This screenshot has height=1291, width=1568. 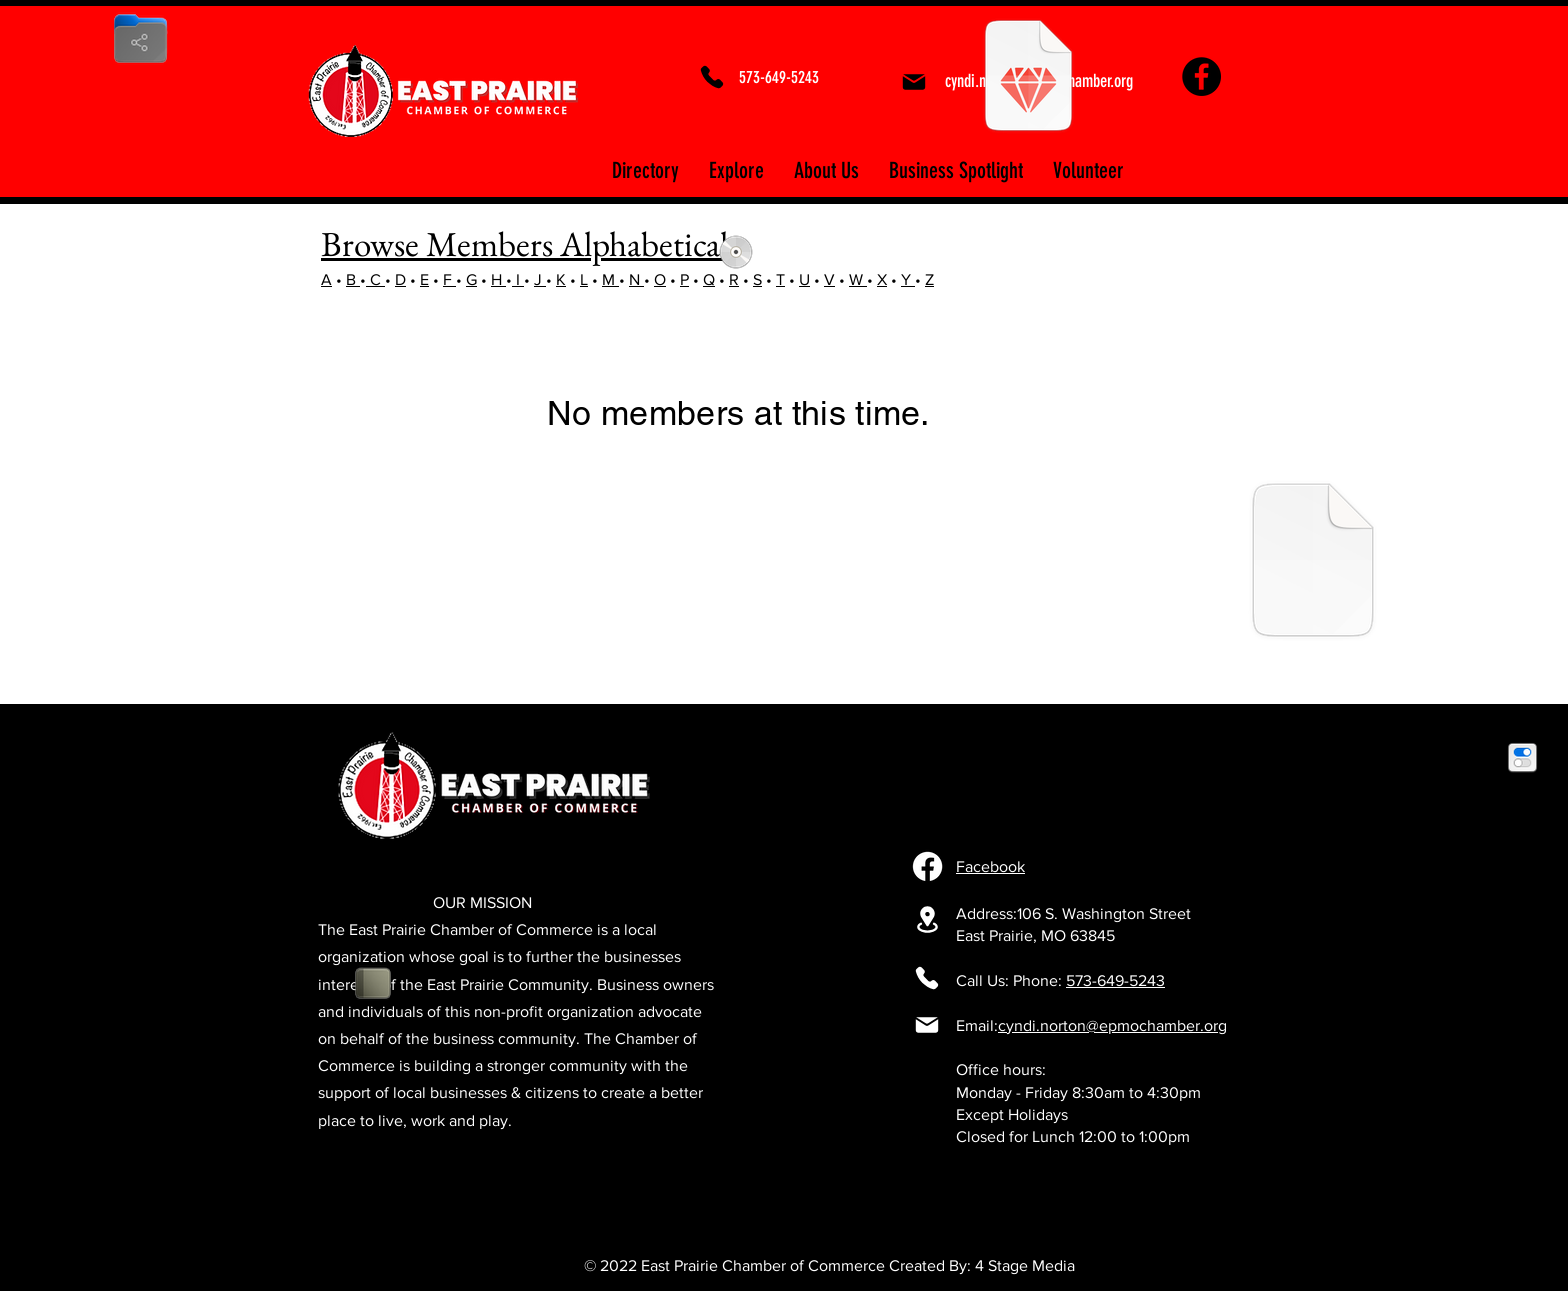 I want to click on preview a text file before opening, so click(x=1313, y=560).